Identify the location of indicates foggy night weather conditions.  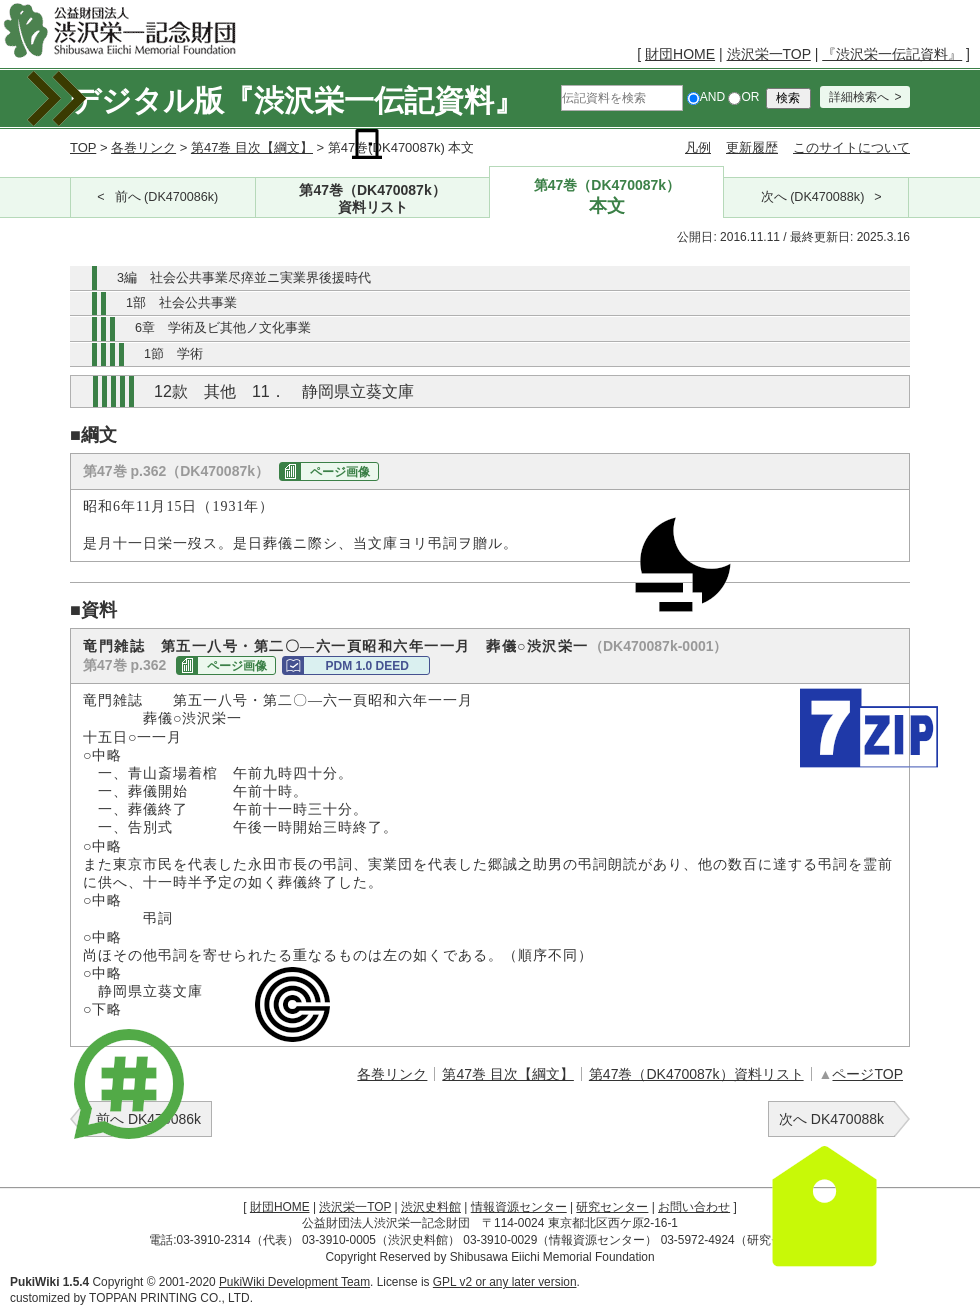
(683, 564).